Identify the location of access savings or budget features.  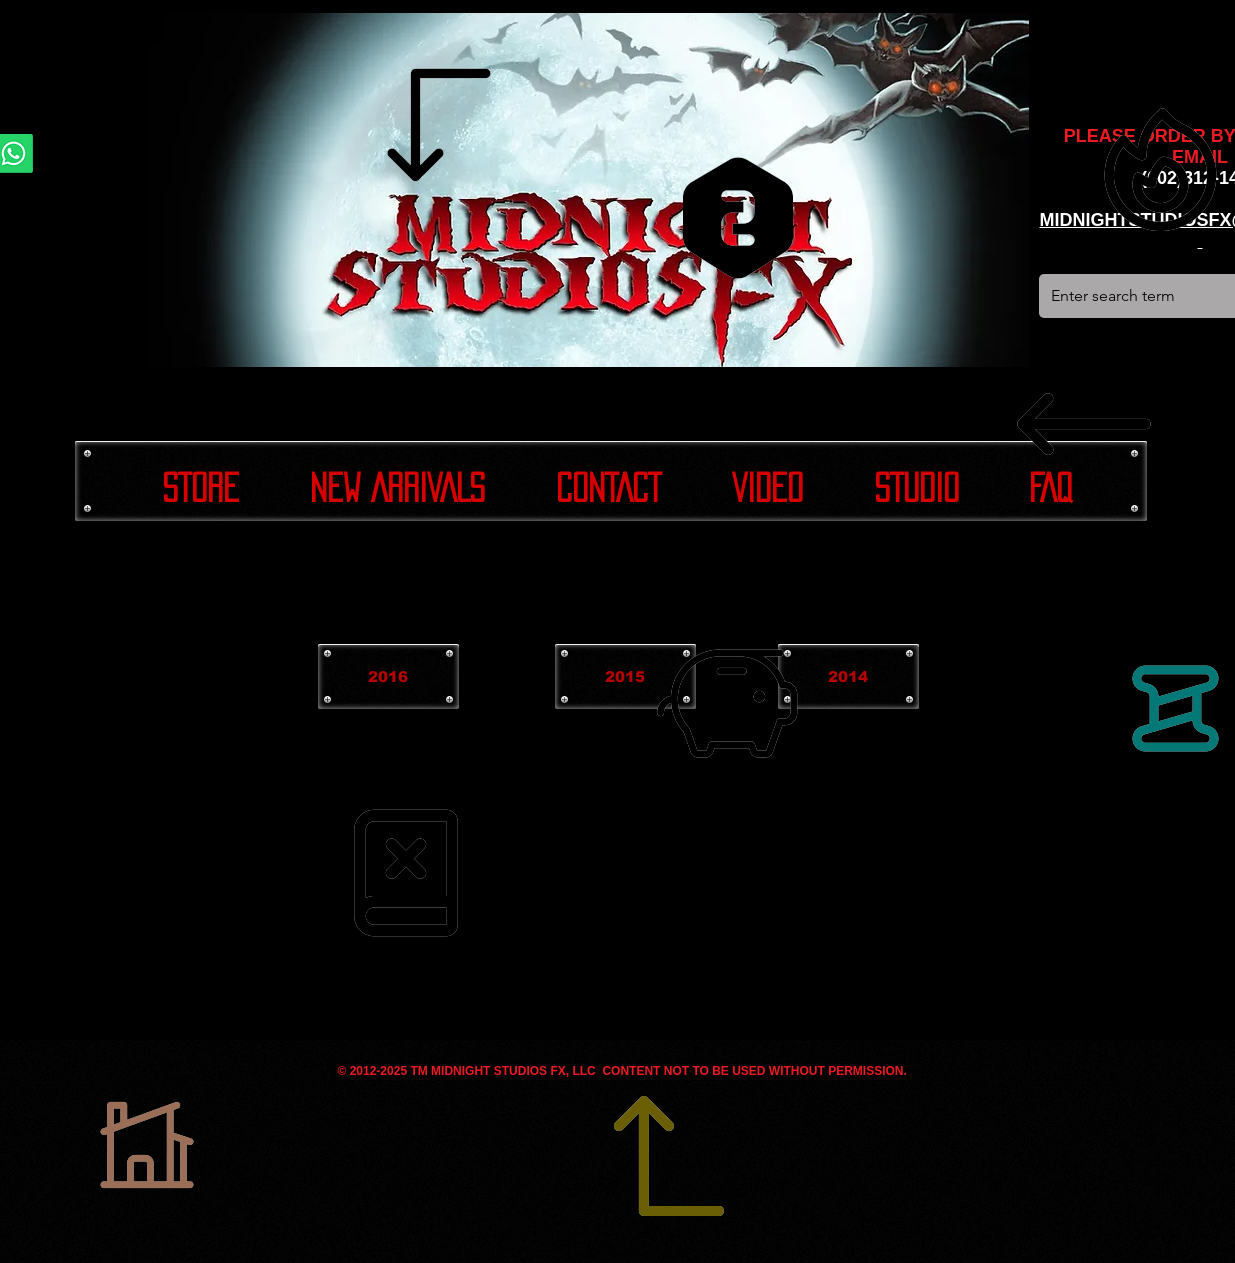
(729, 703).